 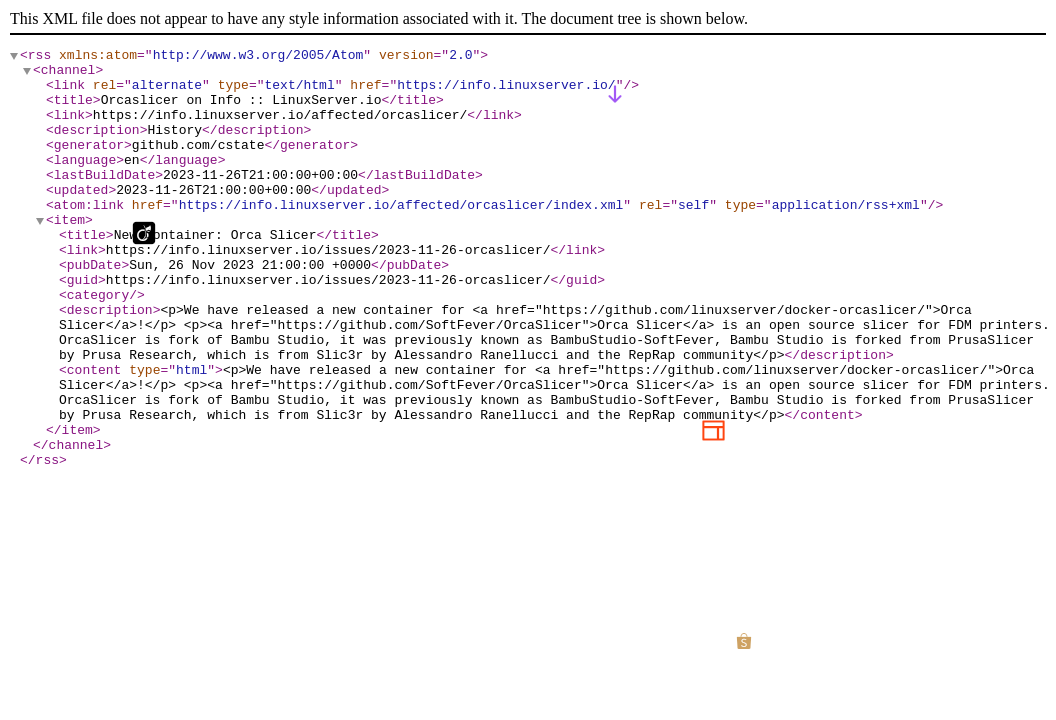 What do you see at coordinates (713, 430) in the screenshot?
I see `switch to two-column layout with header` at bounding box center [713, 430].